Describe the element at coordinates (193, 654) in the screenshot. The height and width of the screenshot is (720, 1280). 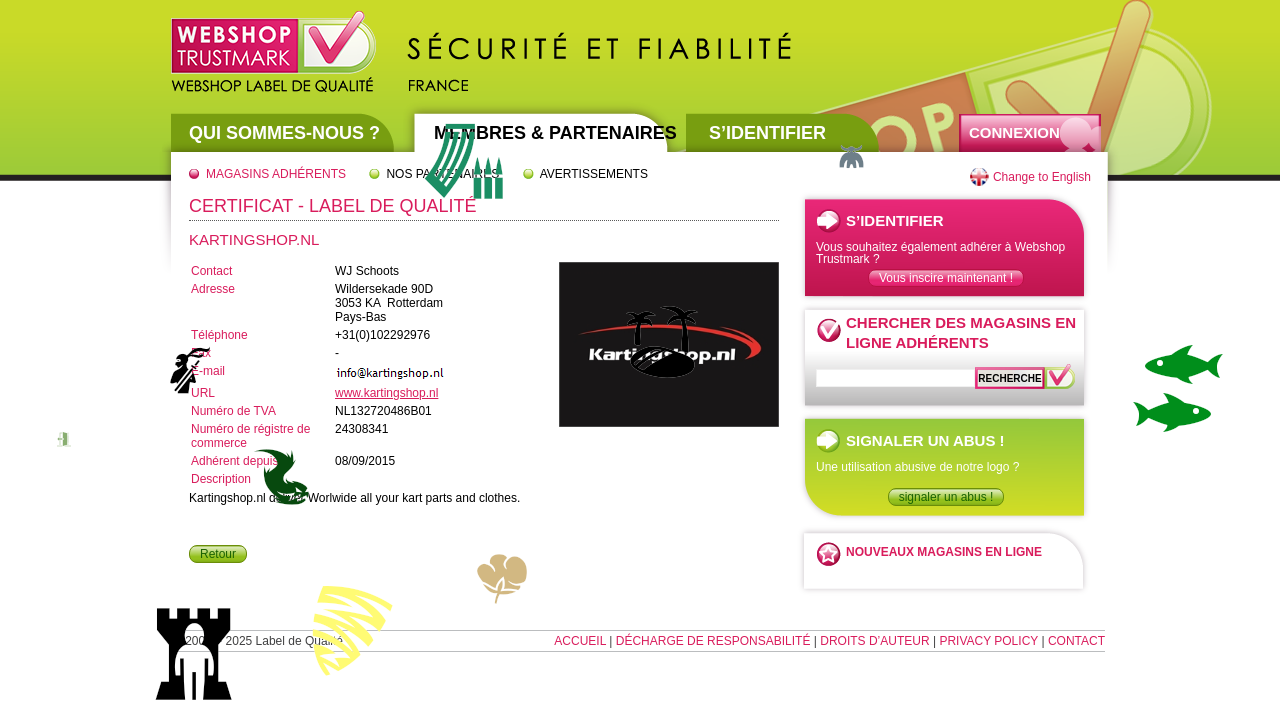
I see `access defensive structures or fortifications` at that location.